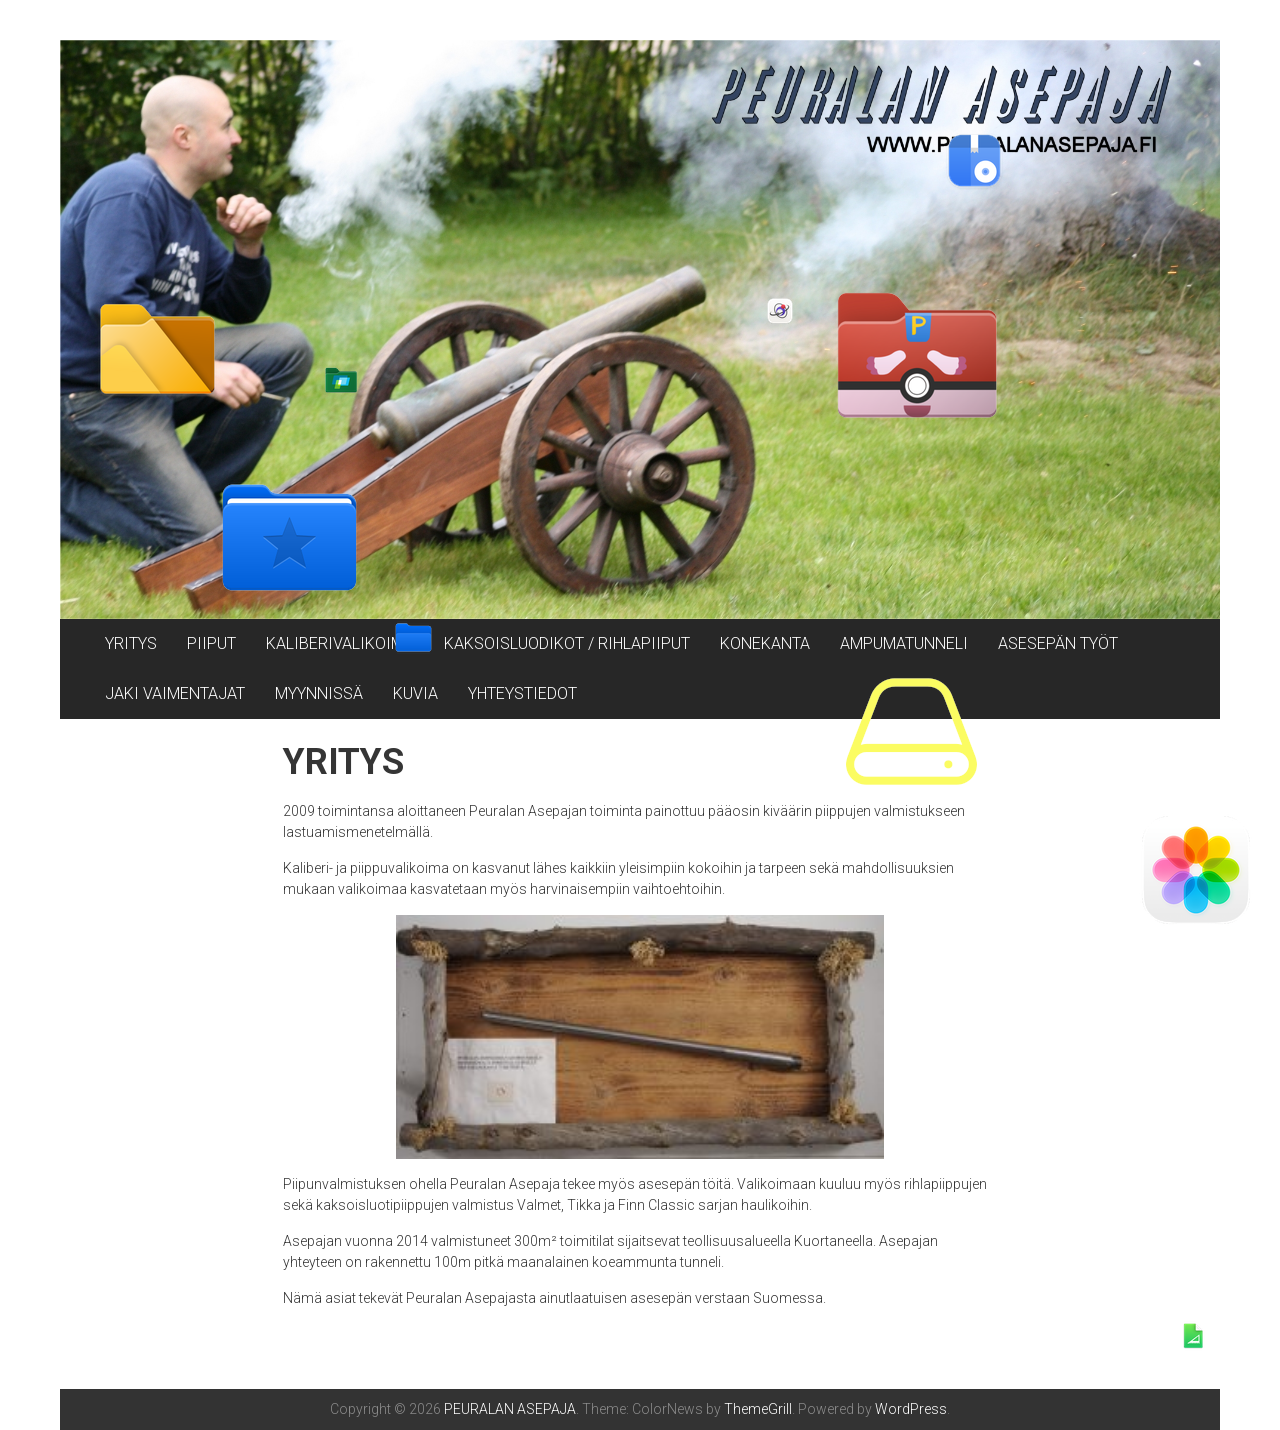 Image resolution: width=1280 pixels, height=1430 pixels. I want to click on open folder containing files or documents, so click(413, 637).